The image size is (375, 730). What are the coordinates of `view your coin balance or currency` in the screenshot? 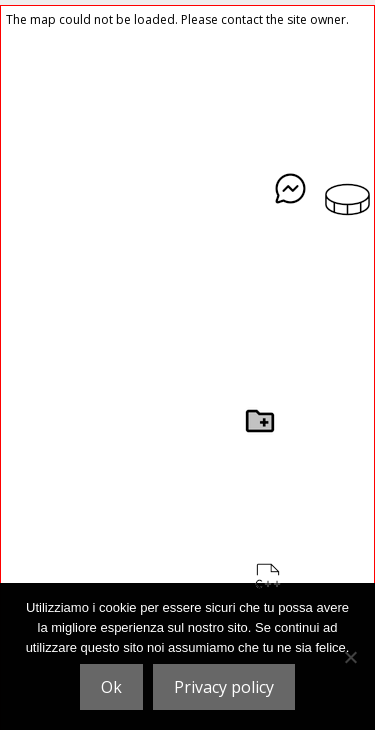 It's located at (347, 199).